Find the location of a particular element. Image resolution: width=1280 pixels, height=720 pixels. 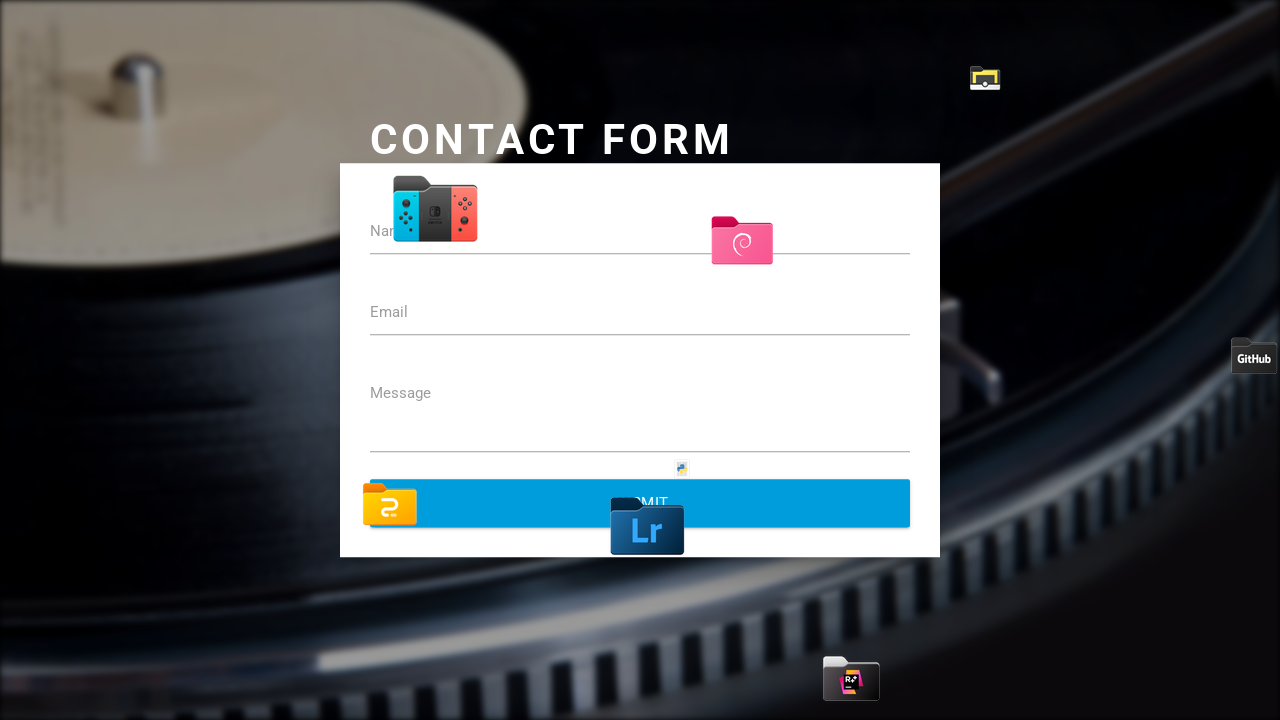

open nintendo switch games folder is located at coordinates (435, 211).